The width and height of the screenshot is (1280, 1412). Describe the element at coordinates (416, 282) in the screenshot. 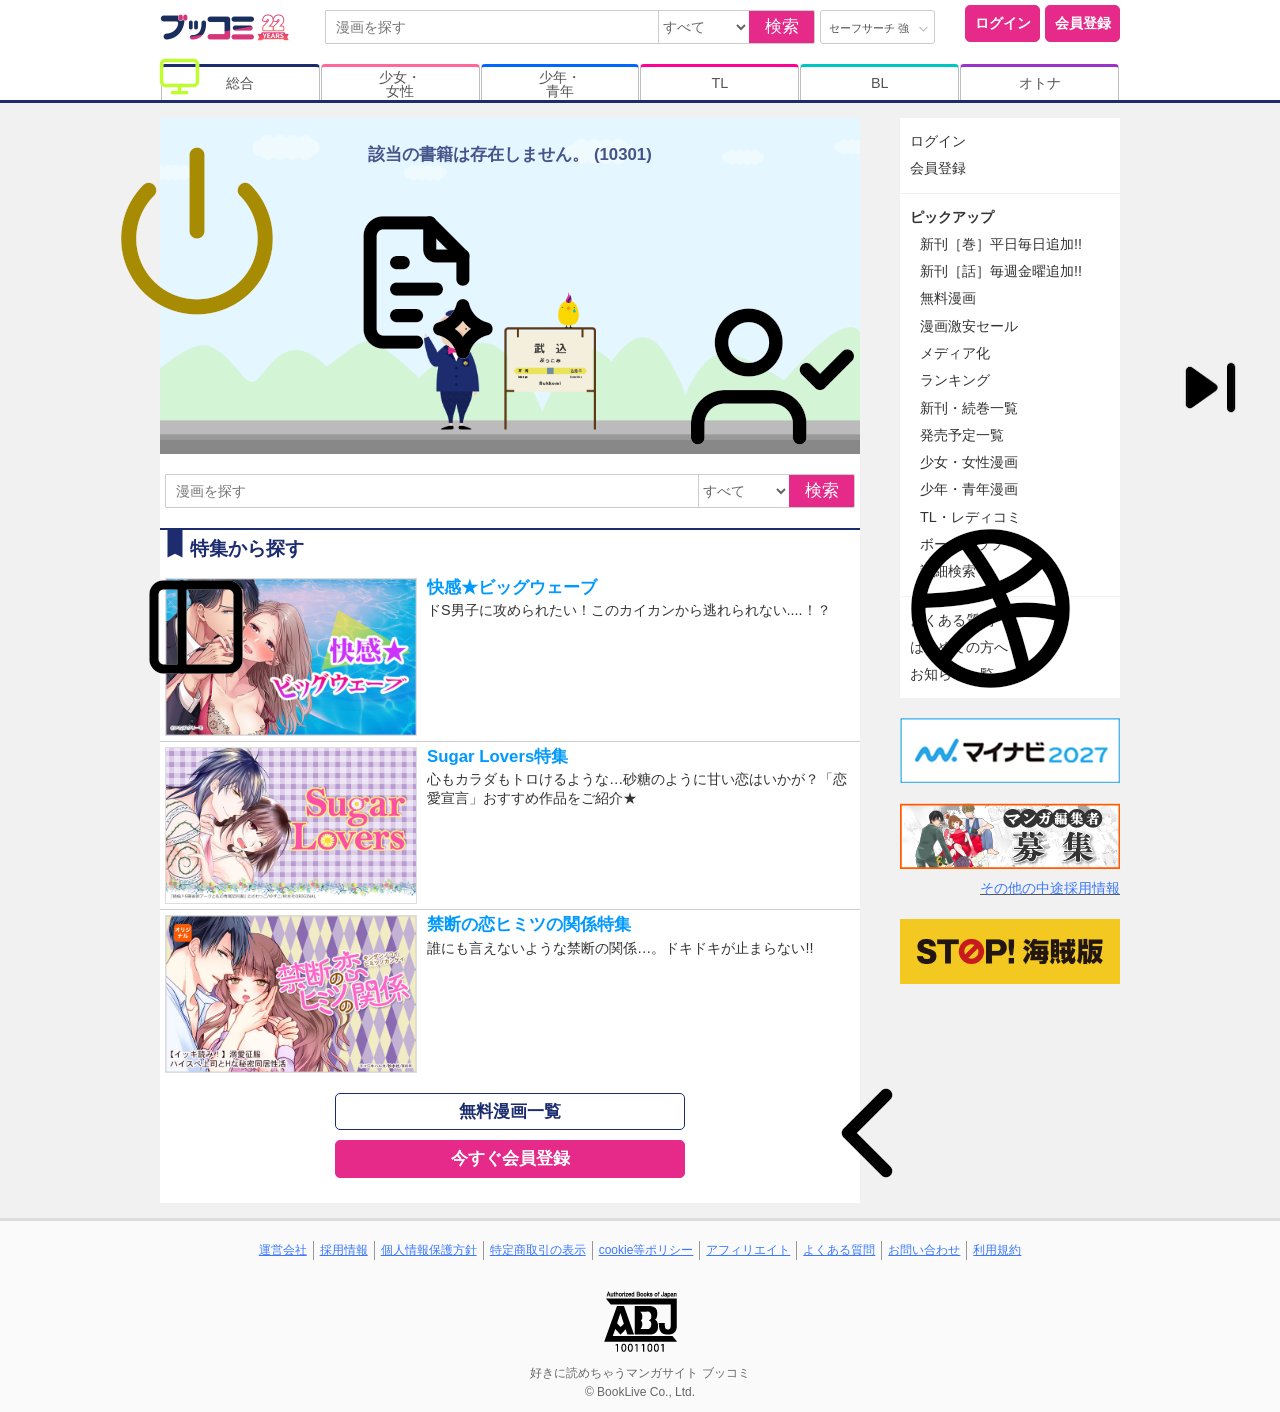

I see `generate AI-powered text or document` at that location.